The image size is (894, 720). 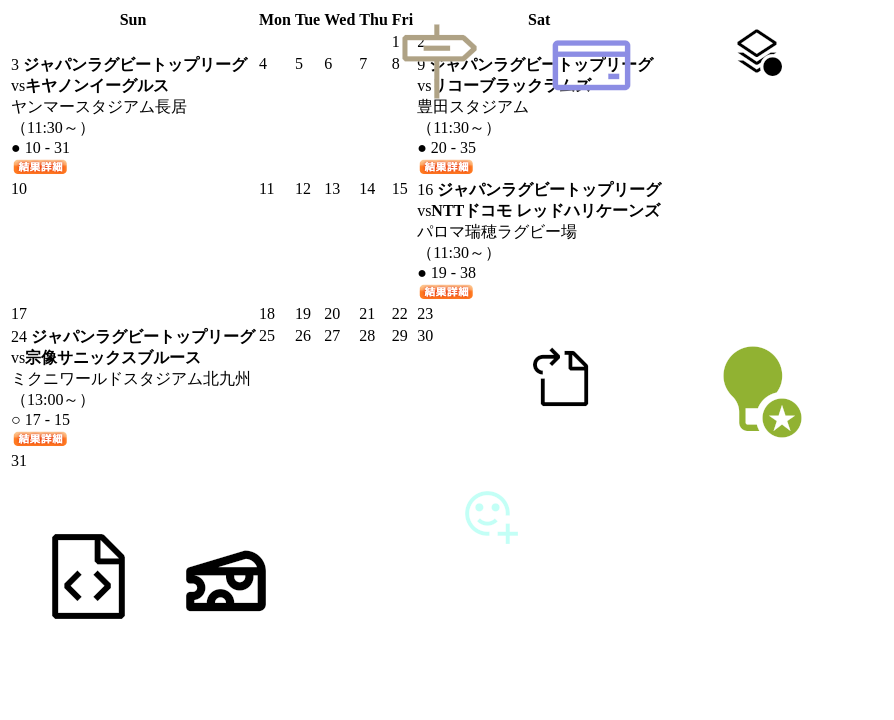 What do you see at coordinates (564, 378) in the screenshot?
I see `go to file or navigate to a specific file` at bounding box center [564, 378].